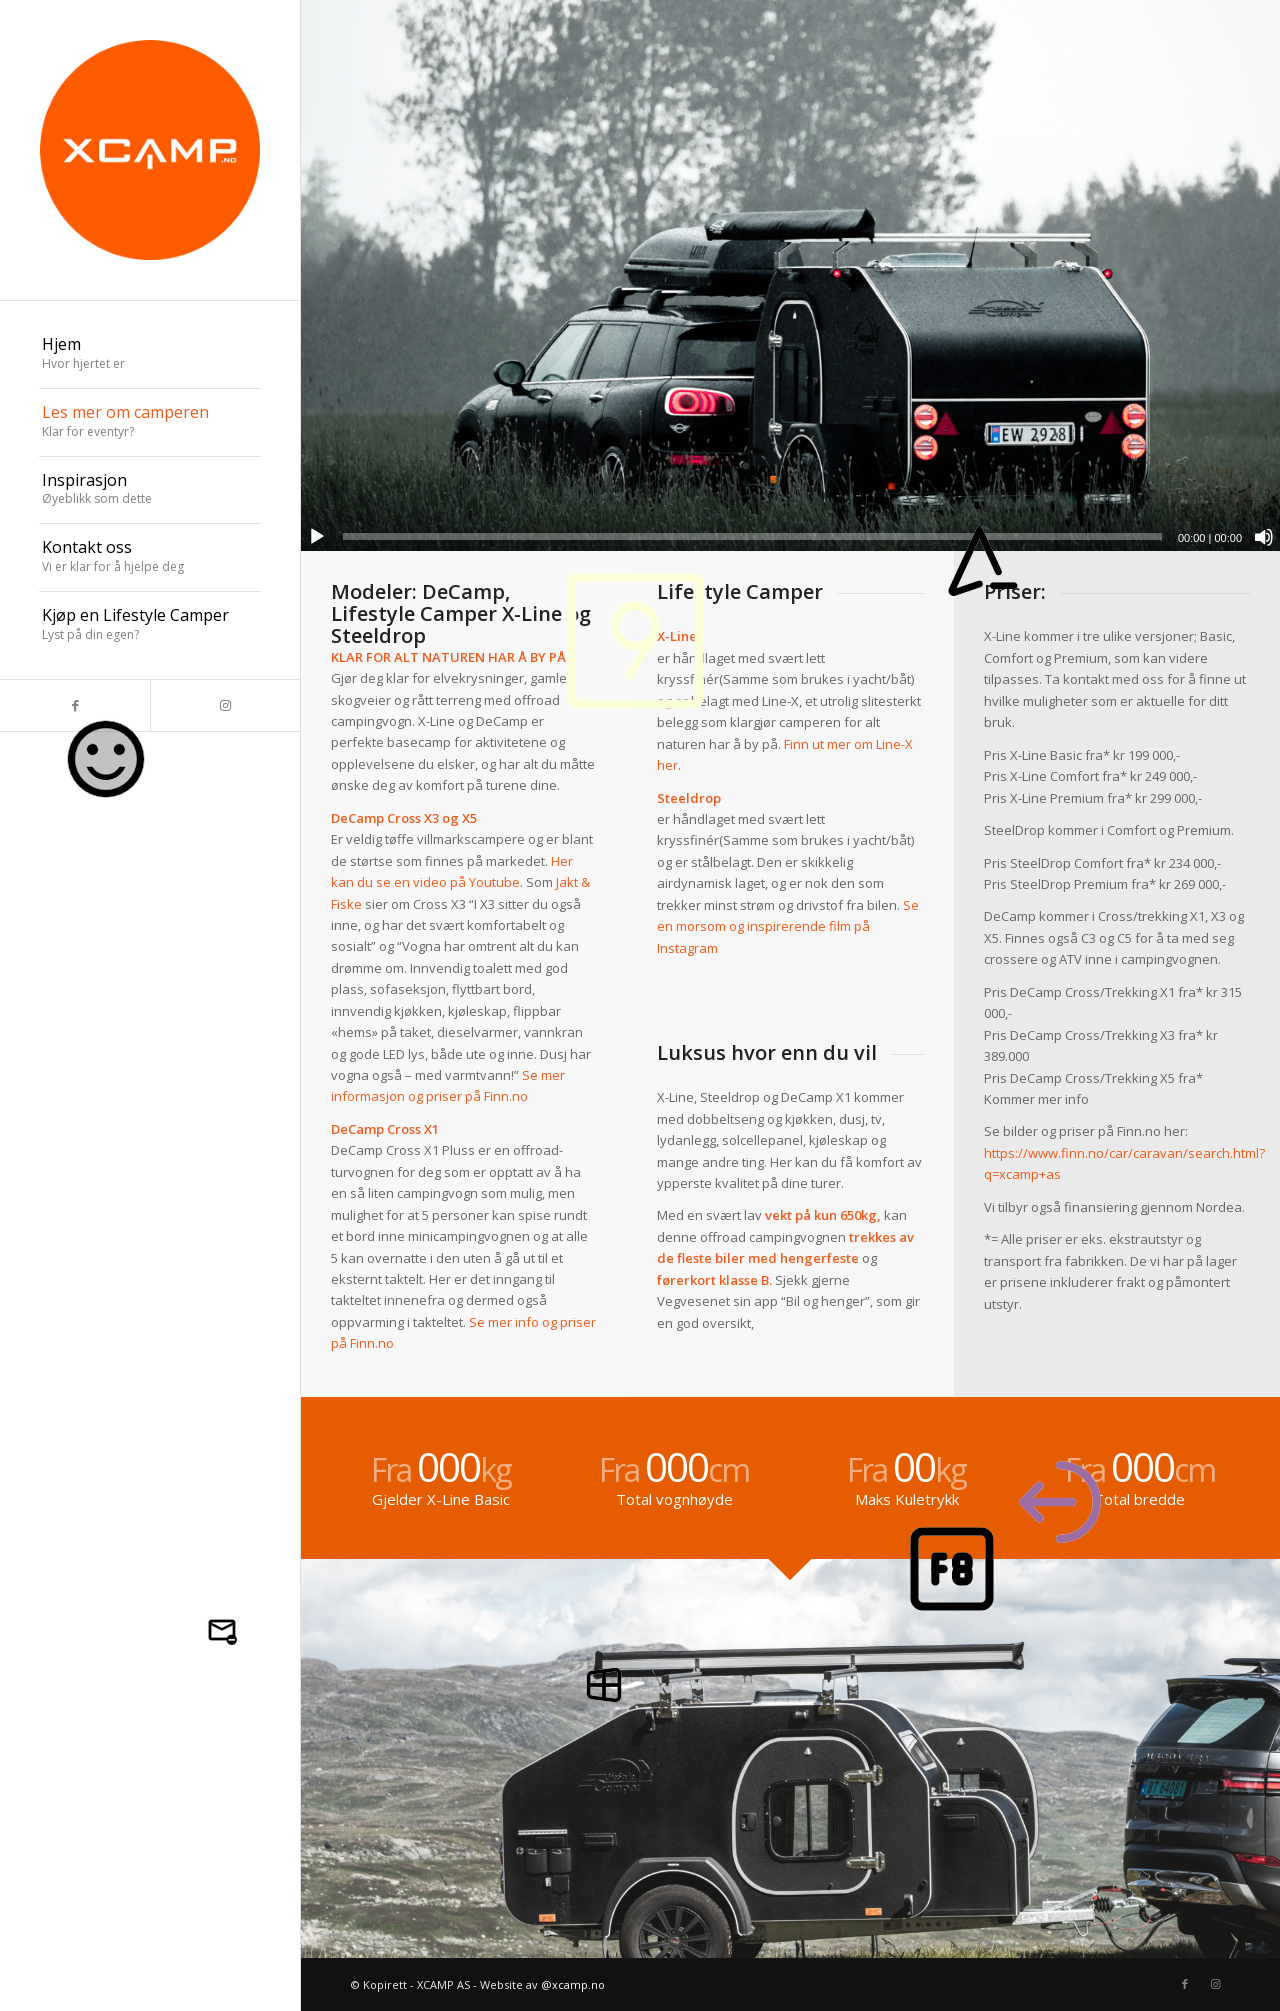 This screenshot has width=1280, height=2011. What do you see at coordinates (222, 1633) in the screenshot?
I see `unsubscribe from a mailing list` at bounding box center [222, 1633].